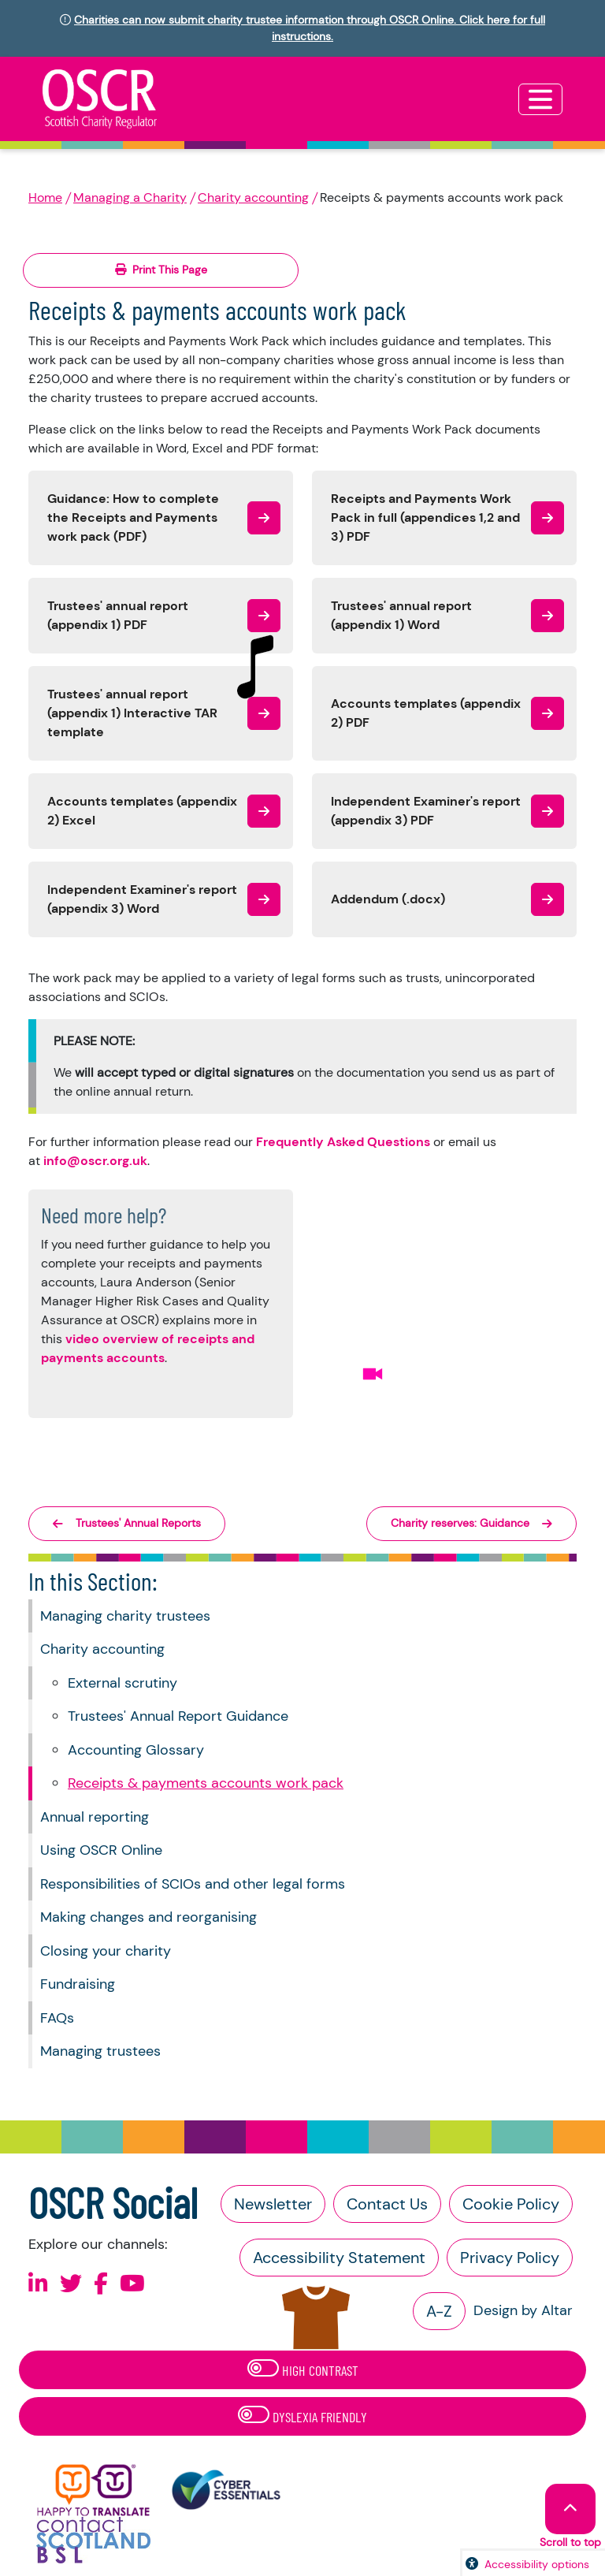  I want to click on browse clothing or apparel items, so click(316, 2317).